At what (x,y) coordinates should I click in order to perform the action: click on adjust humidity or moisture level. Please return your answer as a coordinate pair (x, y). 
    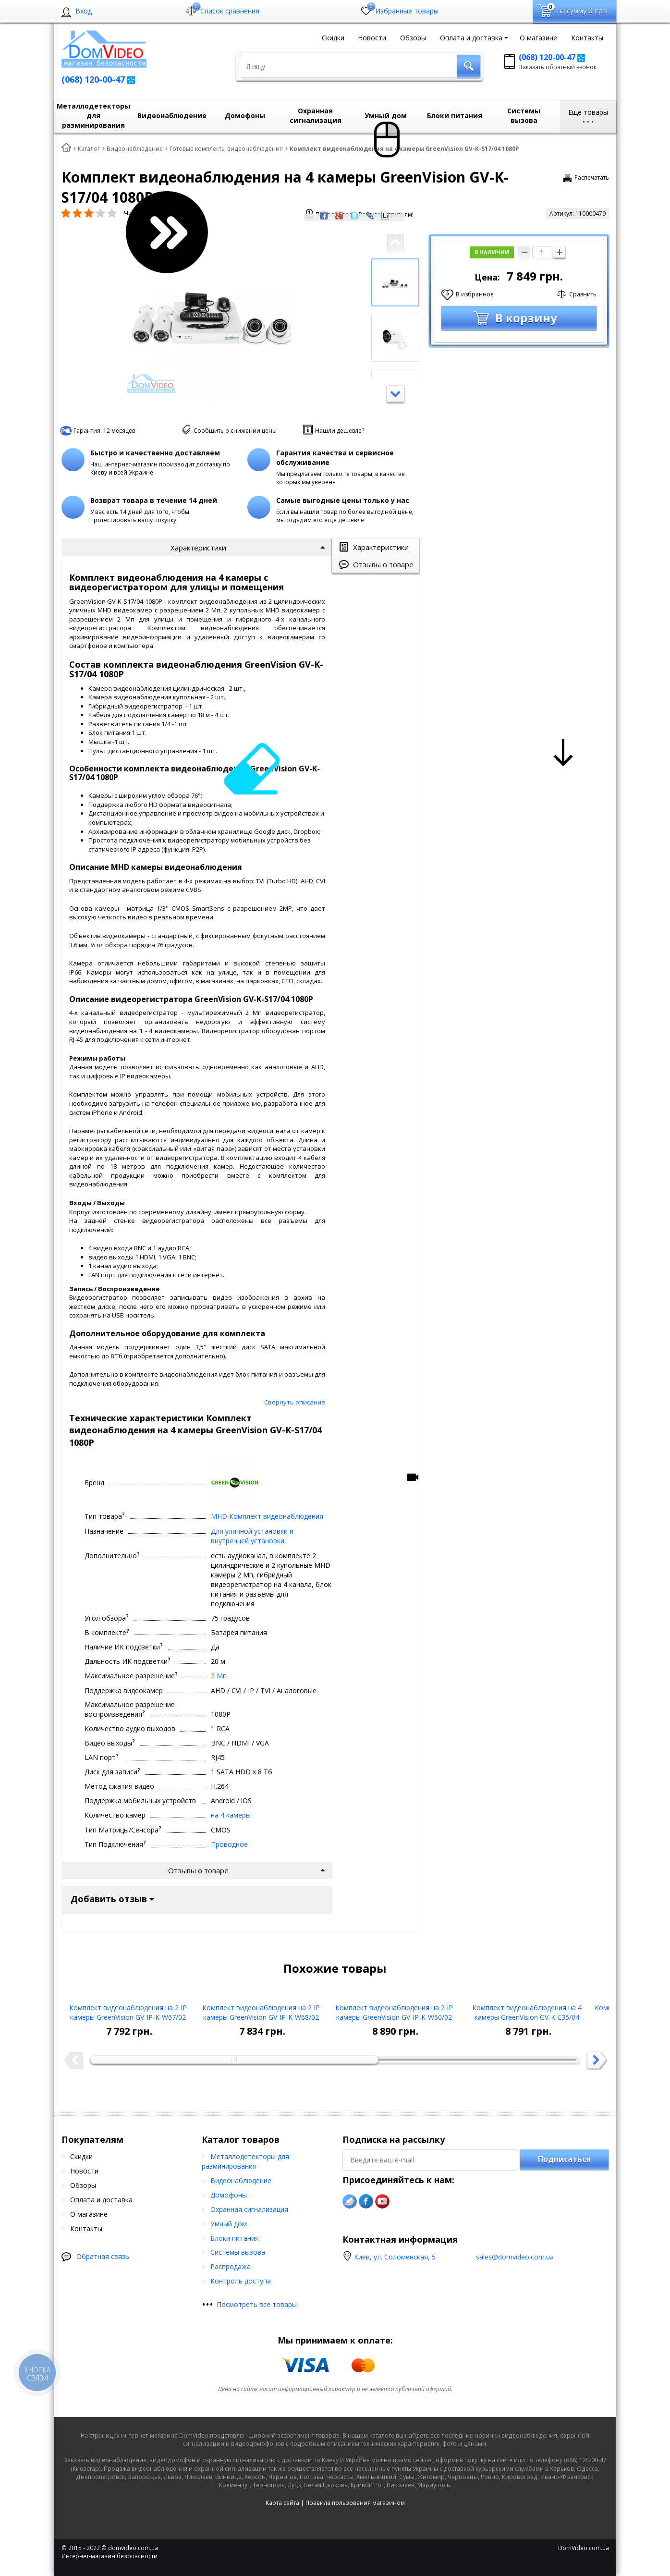
    Looking at the image, I should click on (360, 2457).